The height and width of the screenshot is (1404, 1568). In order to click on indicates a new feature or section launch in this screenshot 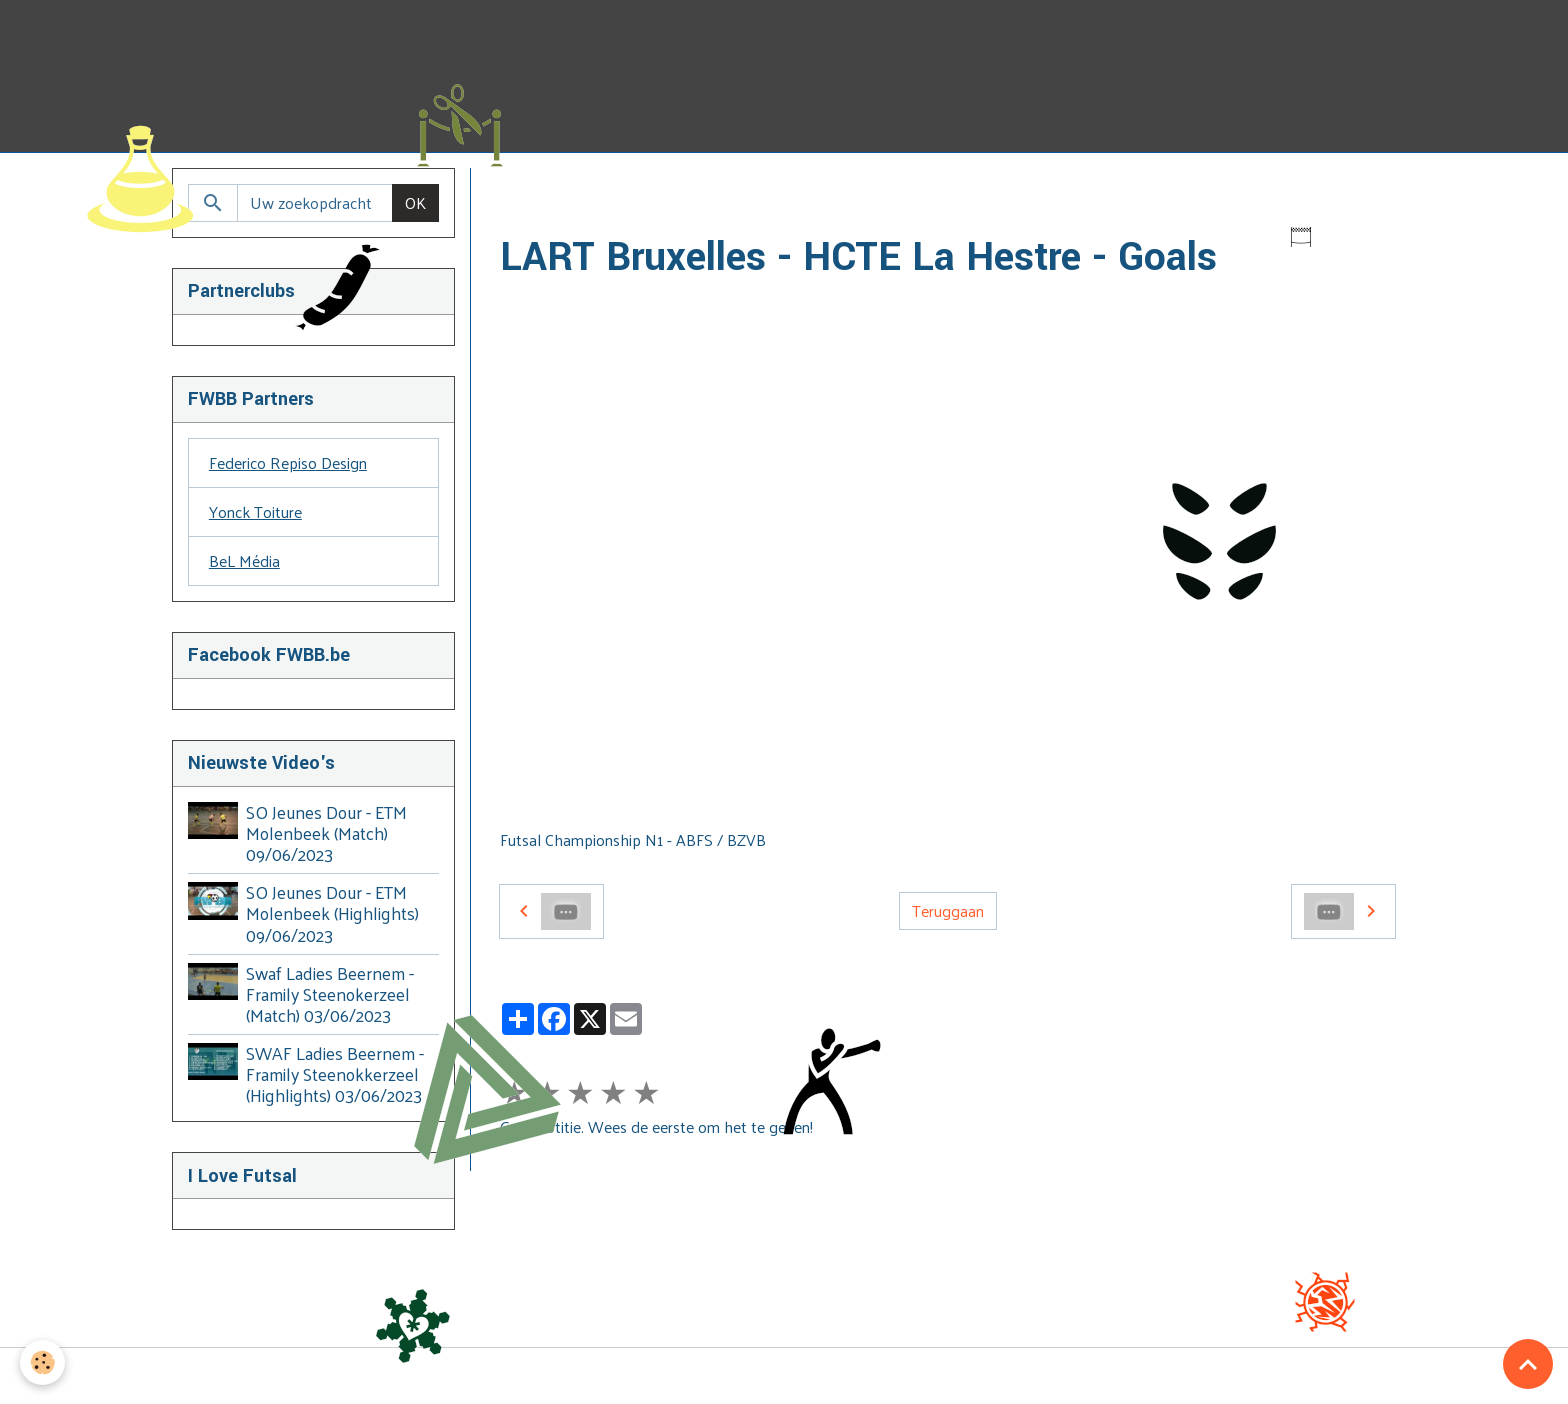, I will do `click(460, 124)`.